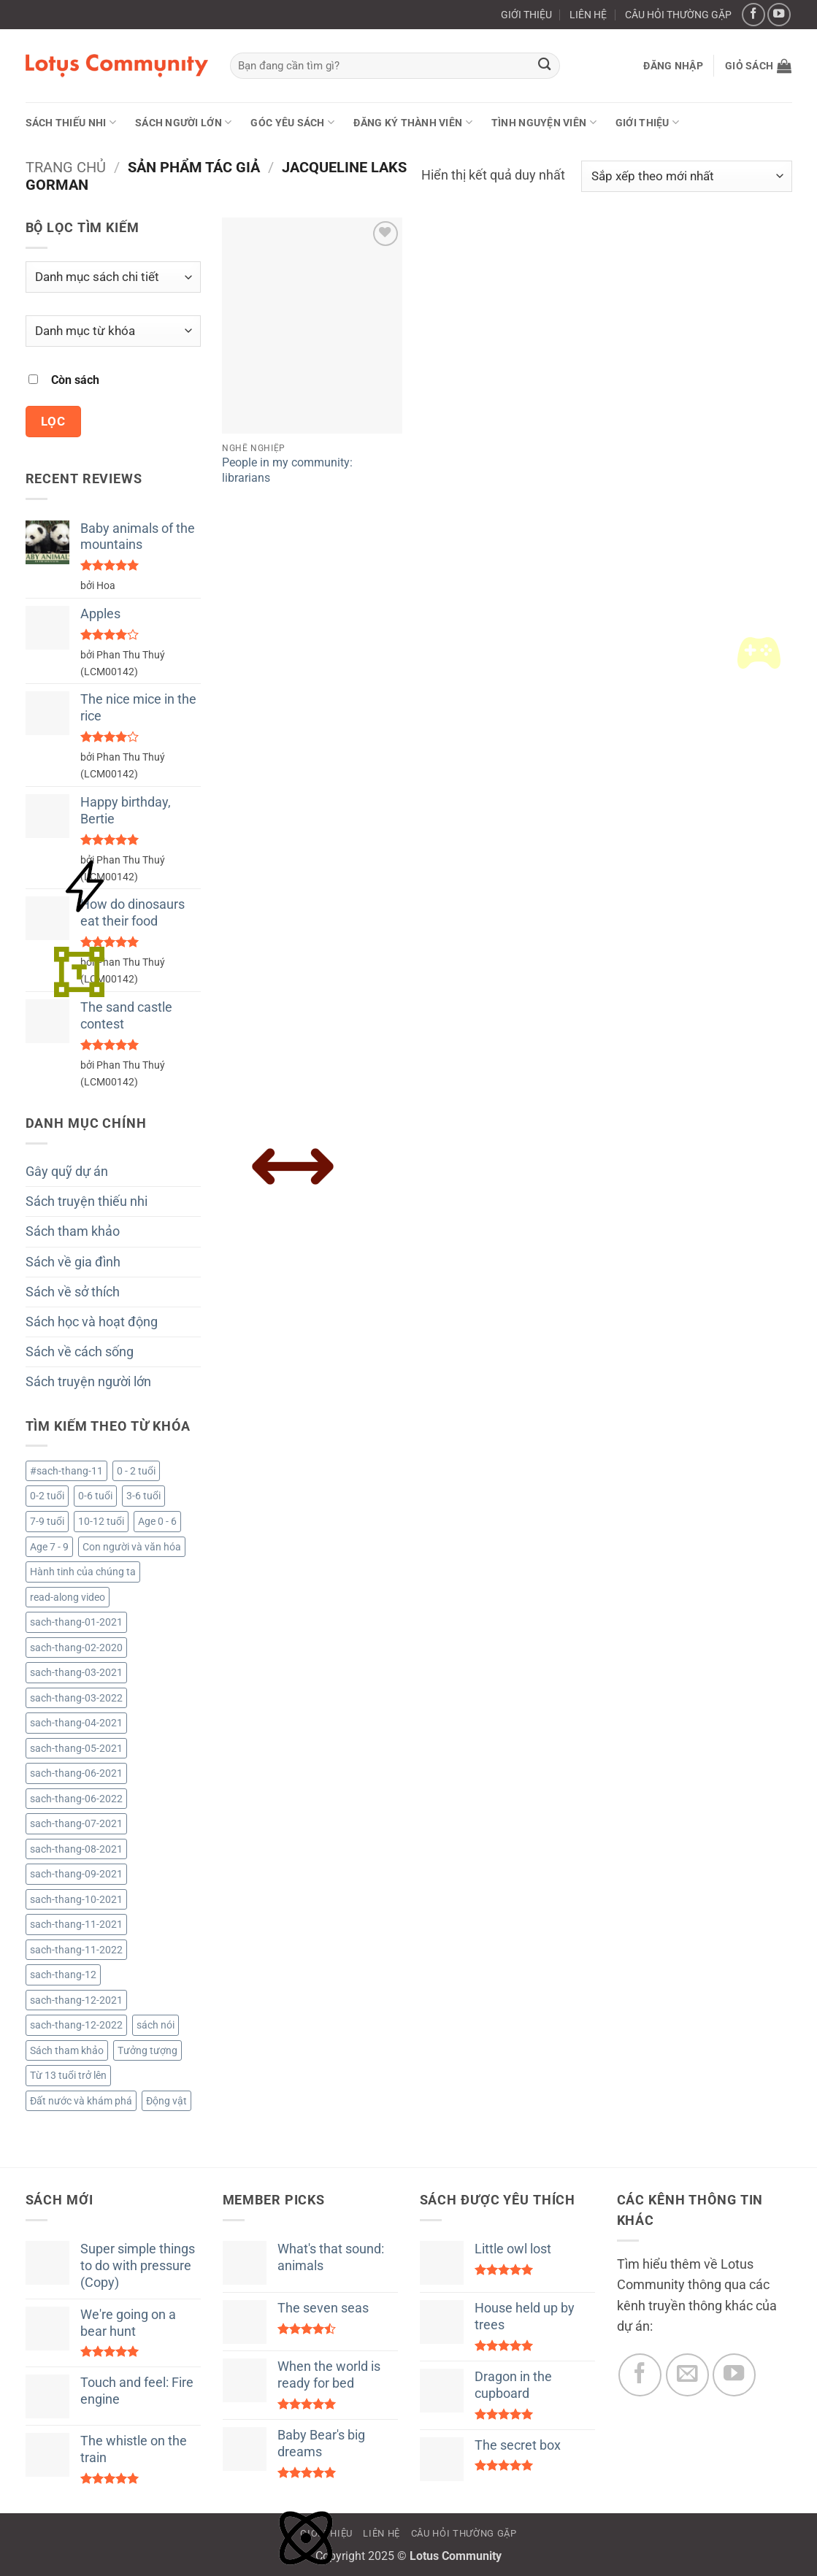 This screenshot has width=817, height=2576. What do you see at coordinates (79, 972) in the screenshot?
I see `insert a text box or text field` at bounding box center [79, 972].